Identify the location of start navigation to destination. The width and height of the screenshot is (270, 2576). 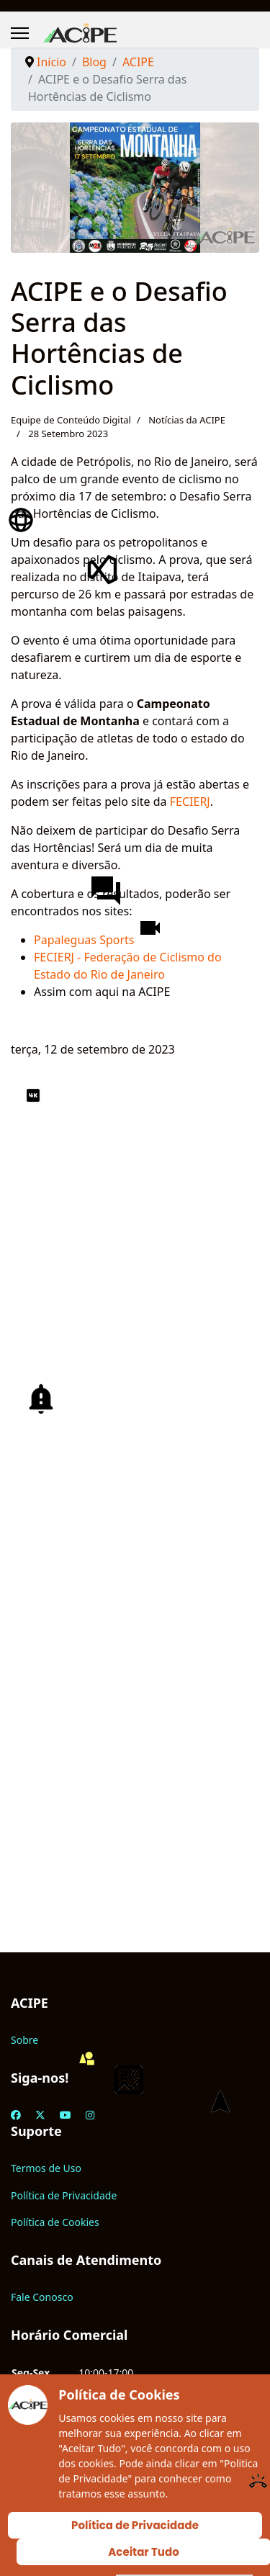
(220, 2101).